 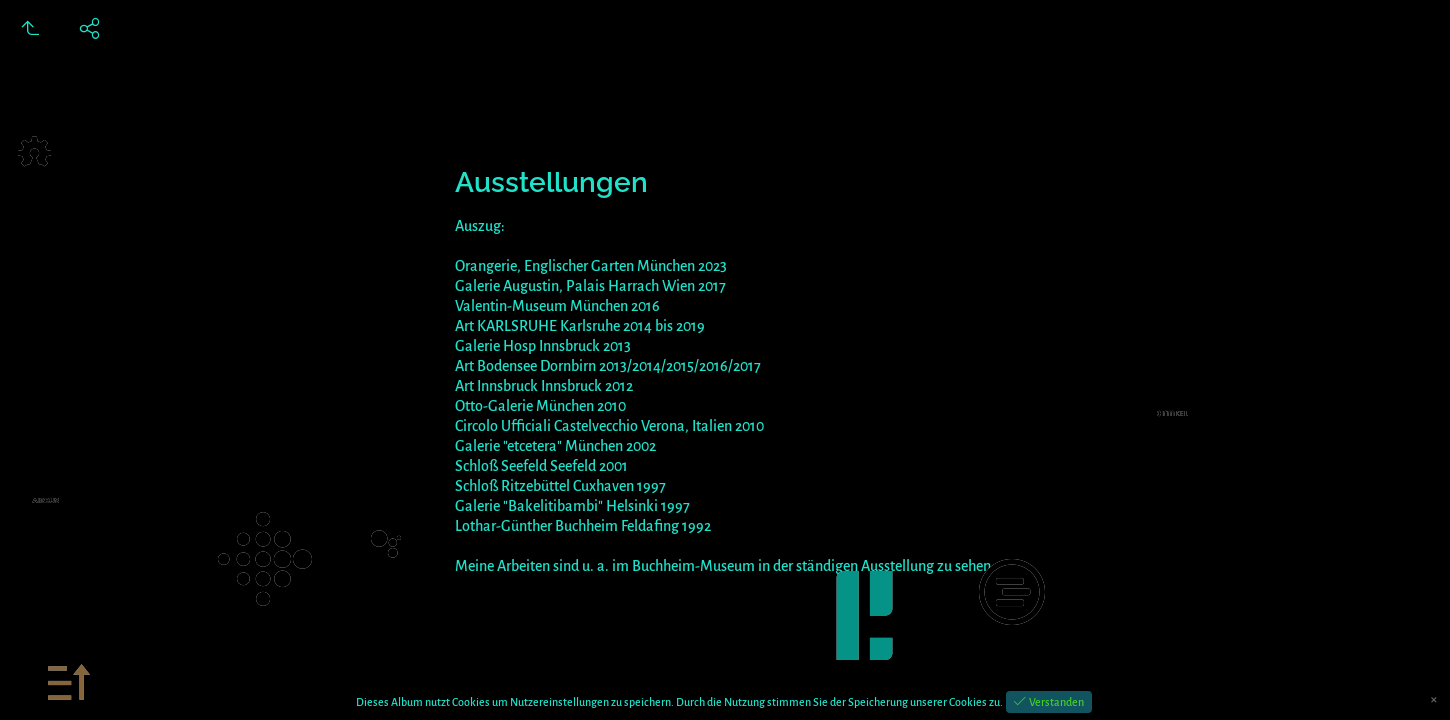 What do you see at coordinates (864, 615) in the screenshot?
I see `open the pleroma app` at bounding box center [864, 615].